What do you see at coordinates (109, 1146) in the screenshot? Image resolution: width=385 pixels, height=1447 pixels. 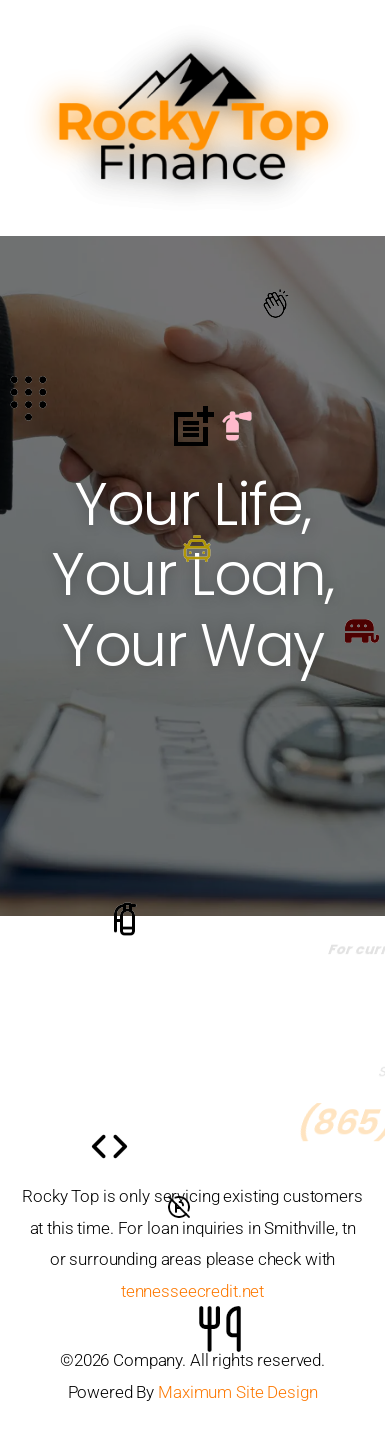 I see `expand or resize content horizontally` at bounding box center [109, 1146].